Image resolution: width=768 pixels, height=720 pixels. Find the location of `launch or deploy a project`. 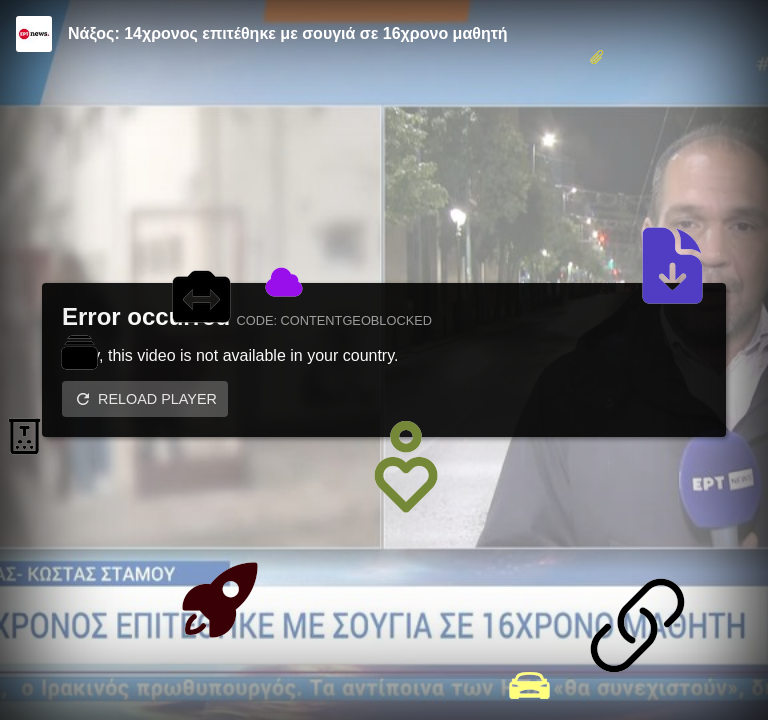

launch or deploy a project is located at coordinates (220, 600).